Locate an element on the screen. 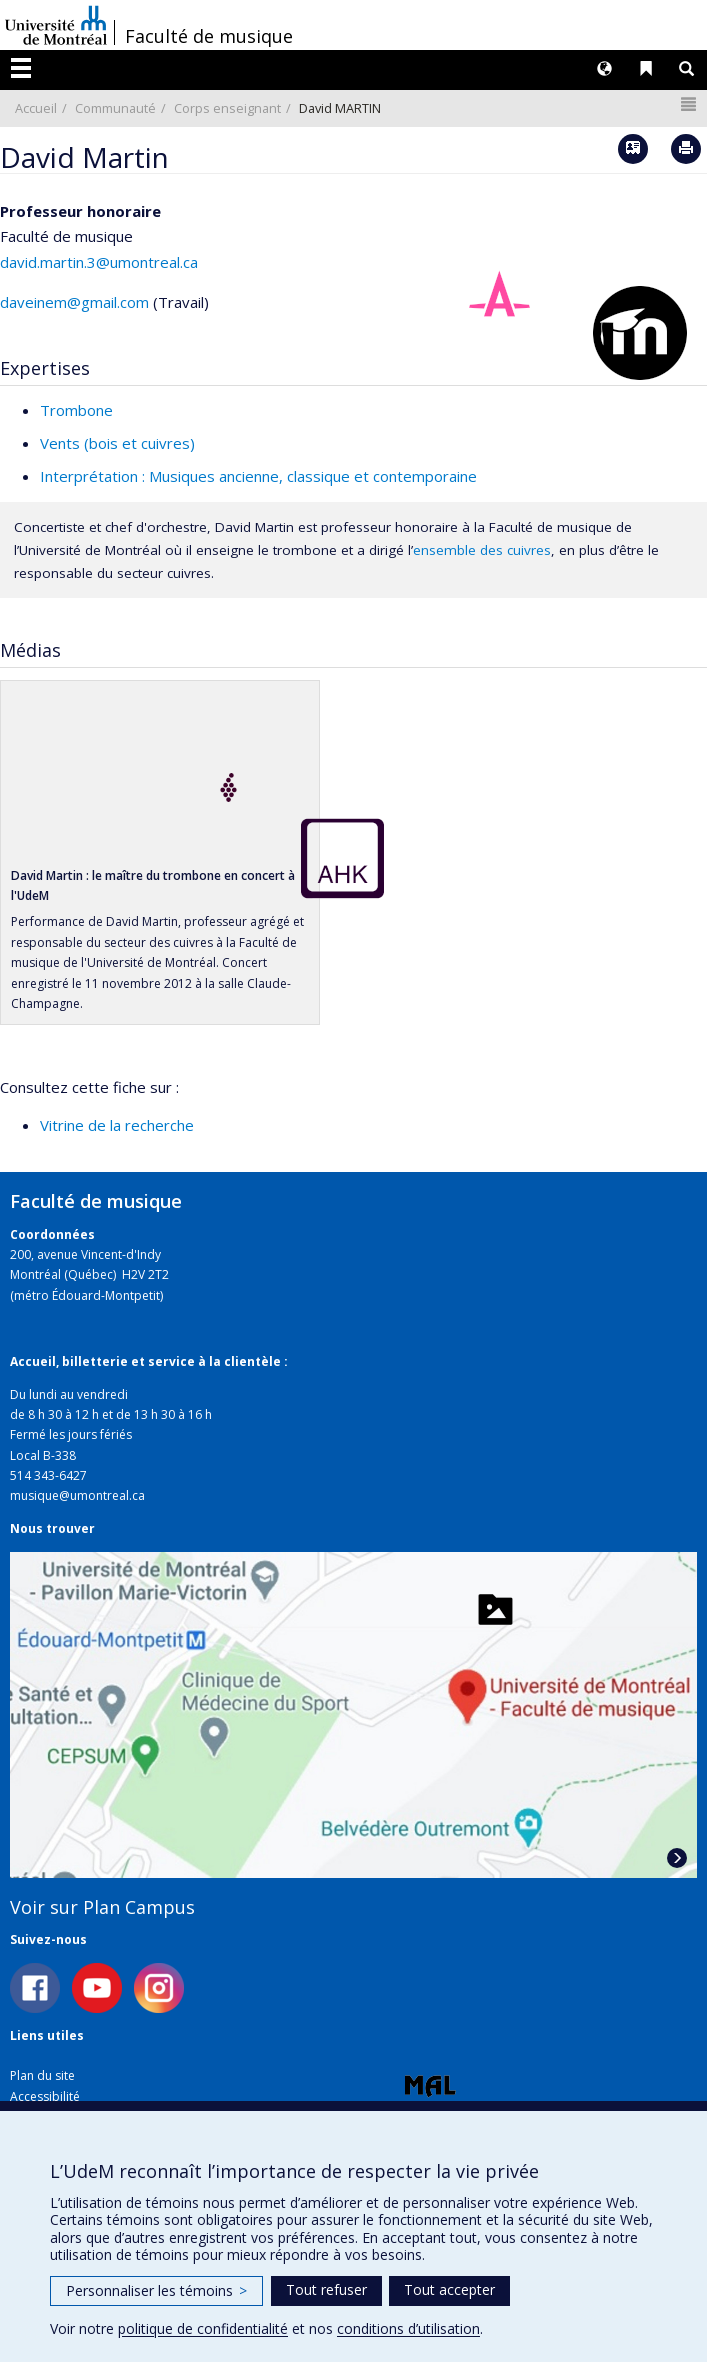 The width and height of the screenshot is (707, 2362). open Moodle learning management system is located at coordinates (640, 333).